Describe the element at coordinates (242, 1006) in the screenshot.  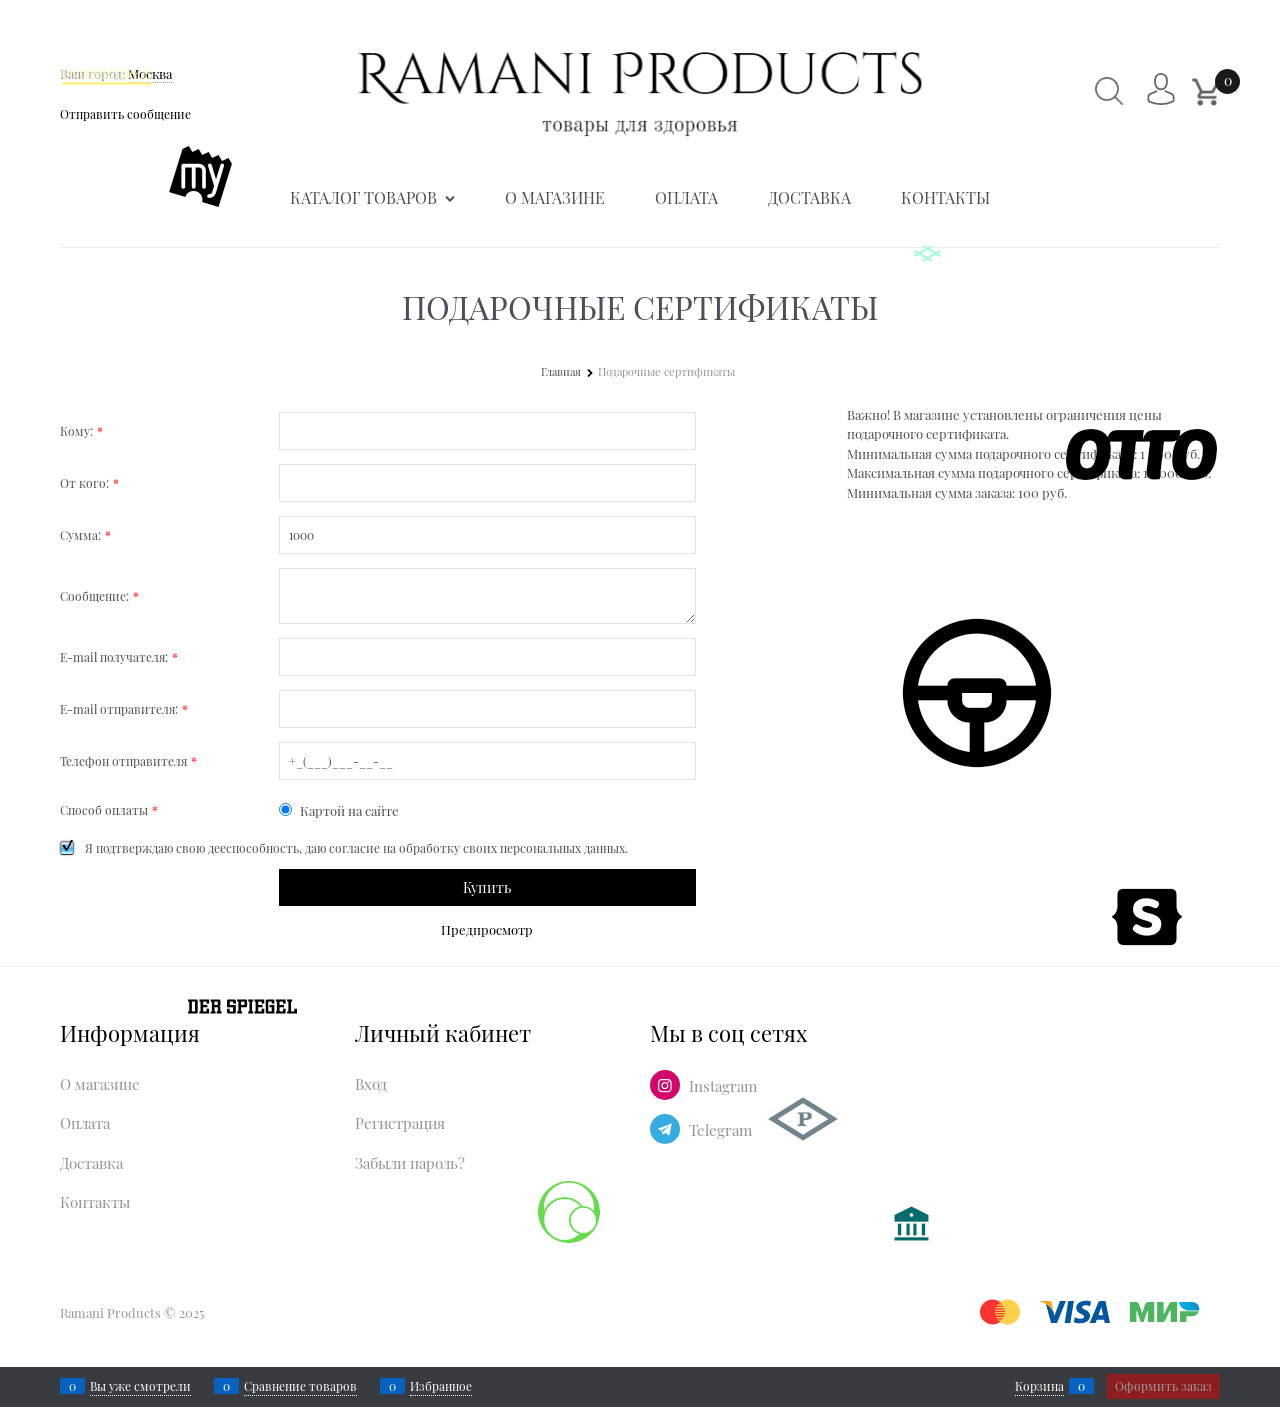
I see `visit Der Spiegel news website` at that location.